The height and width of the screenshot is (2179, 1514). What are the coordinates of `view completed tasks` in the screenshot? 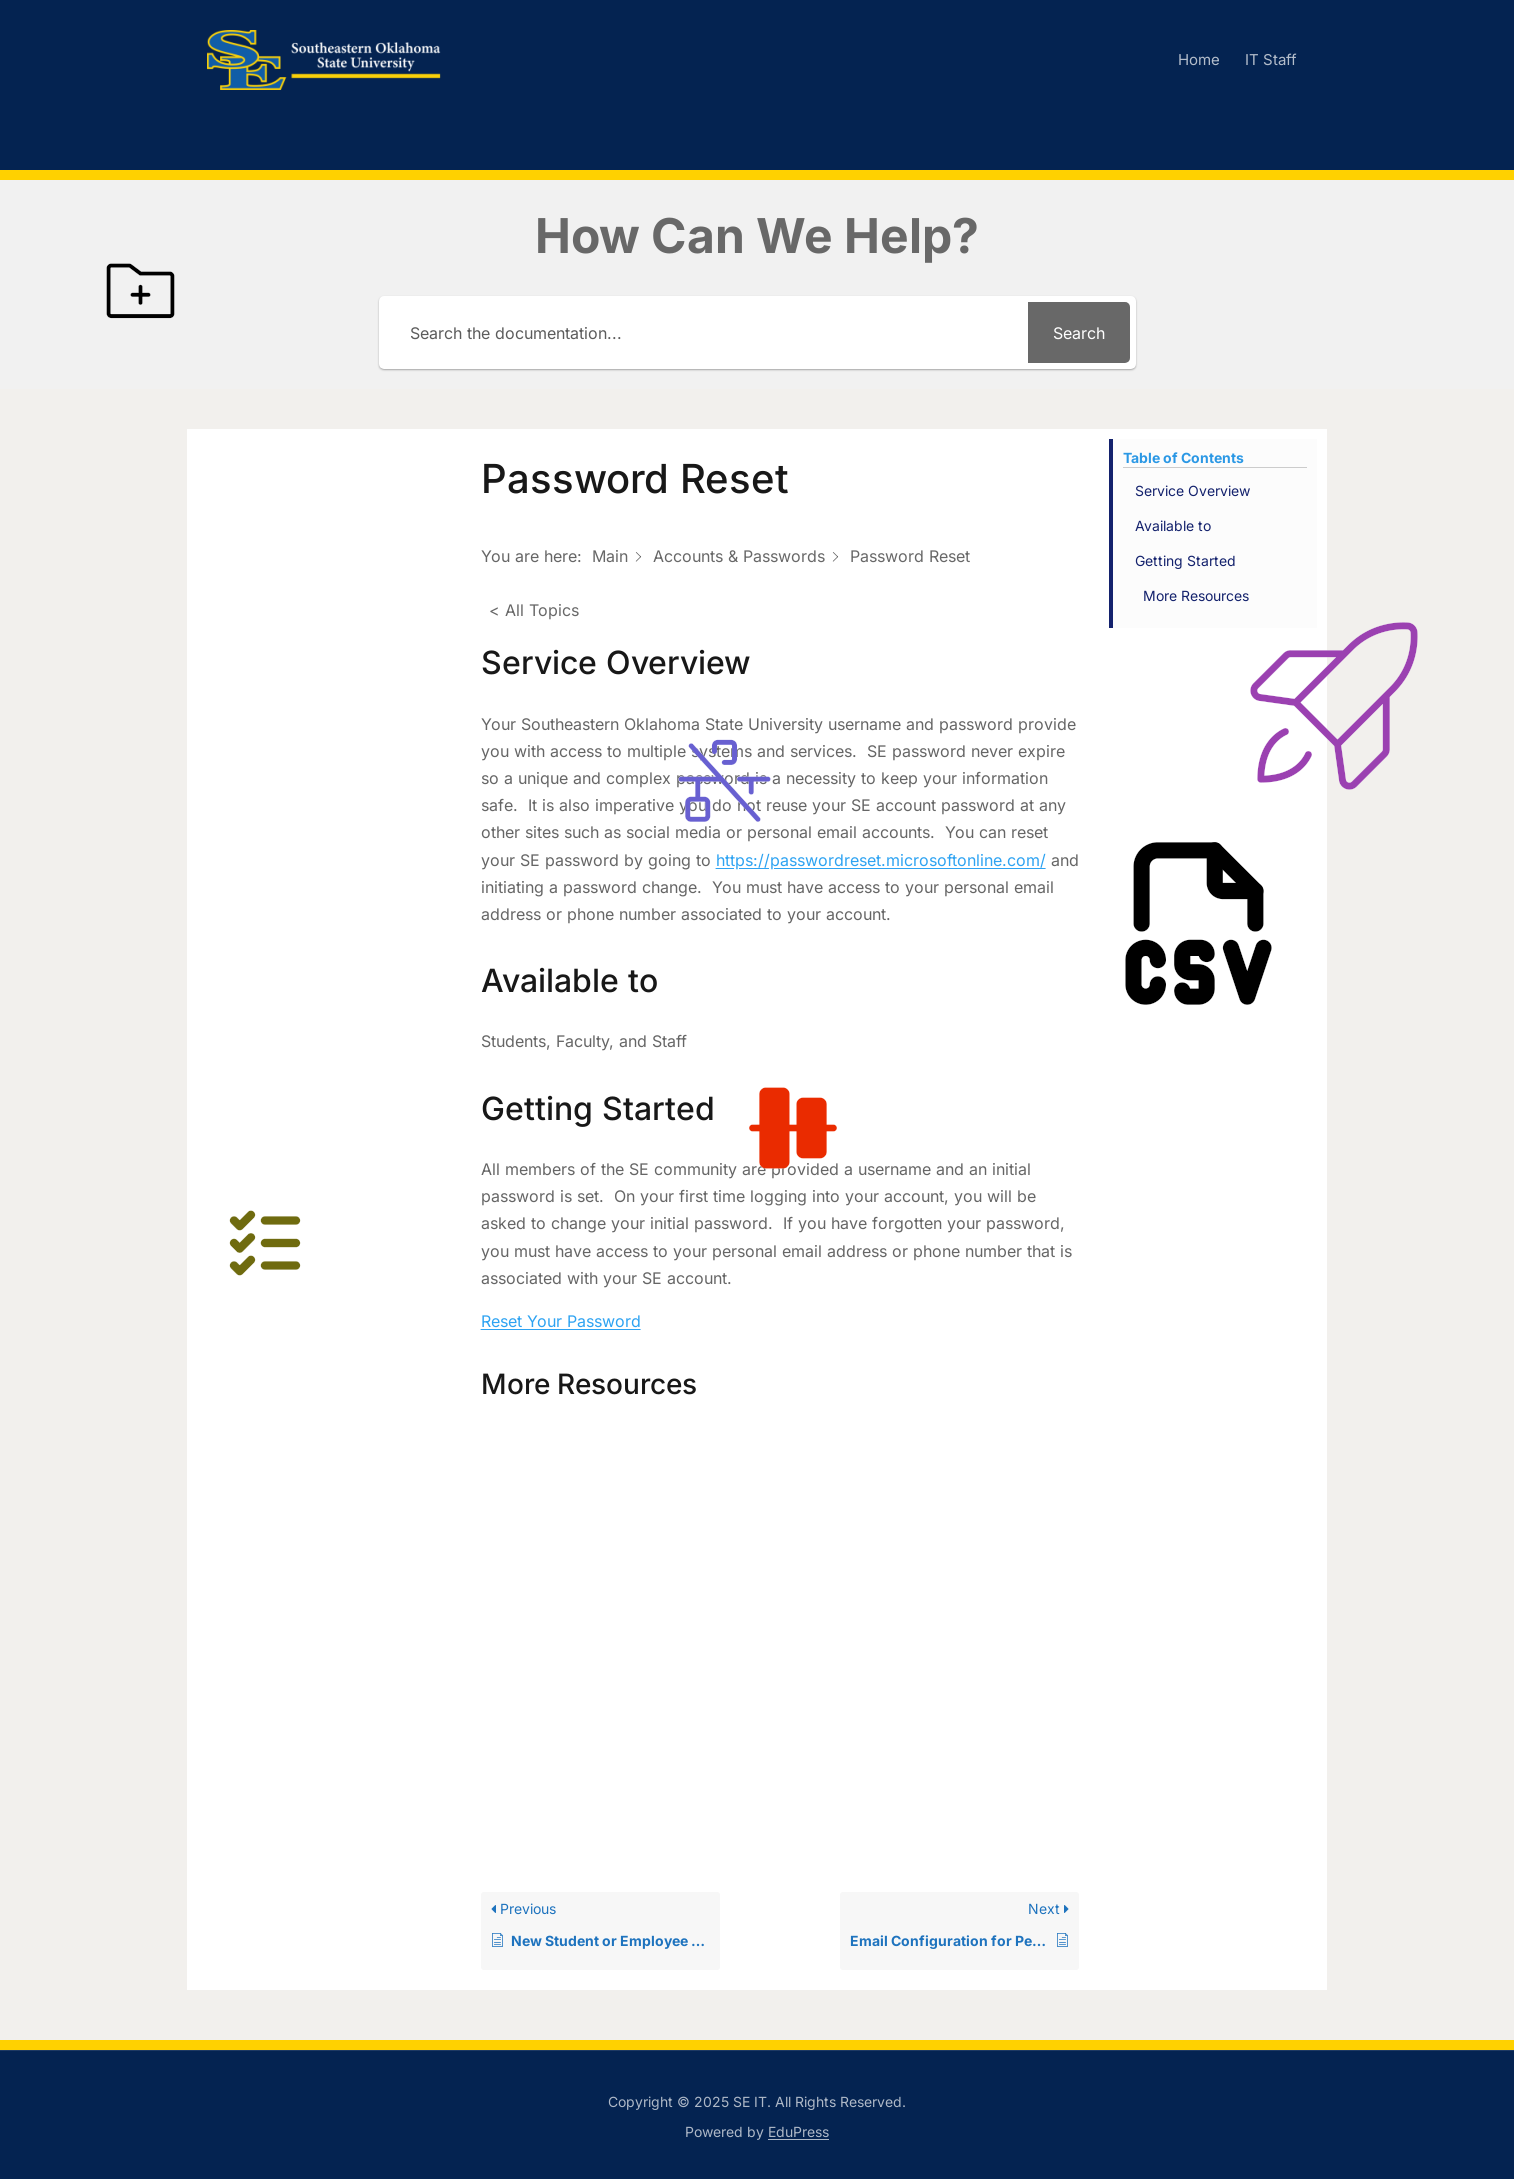 It's located at (265, 1243).